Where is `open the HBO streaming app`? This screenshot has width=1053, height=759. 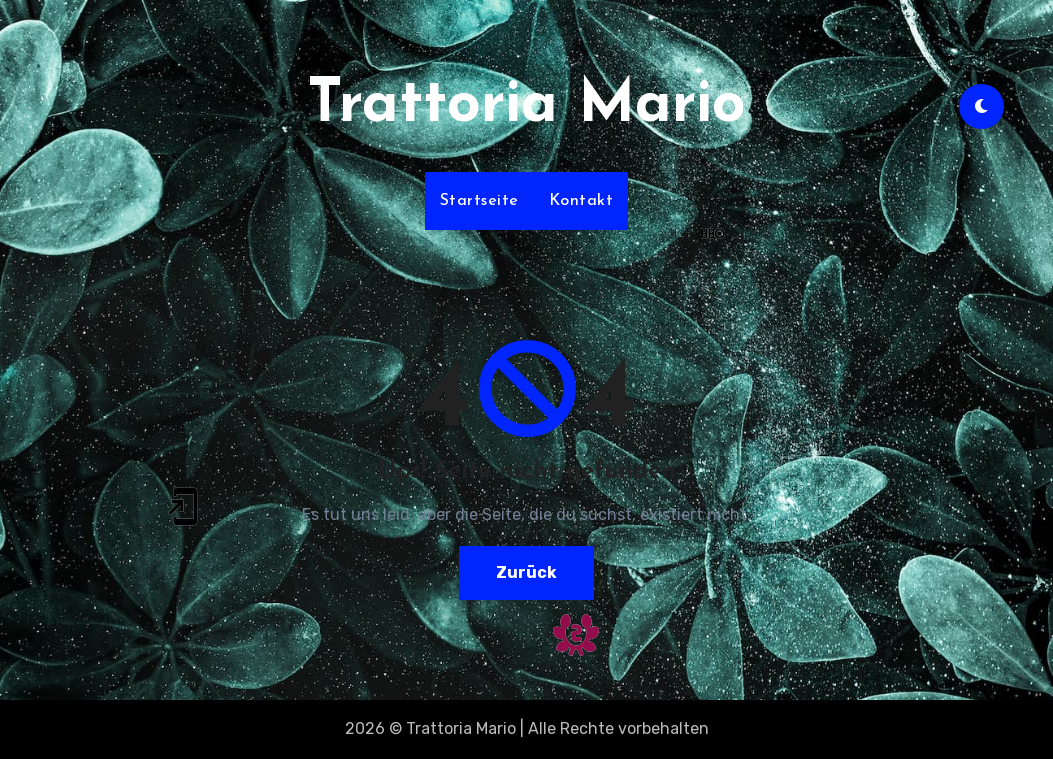 open the HBO streaming app is located at coordinates (712, 233).